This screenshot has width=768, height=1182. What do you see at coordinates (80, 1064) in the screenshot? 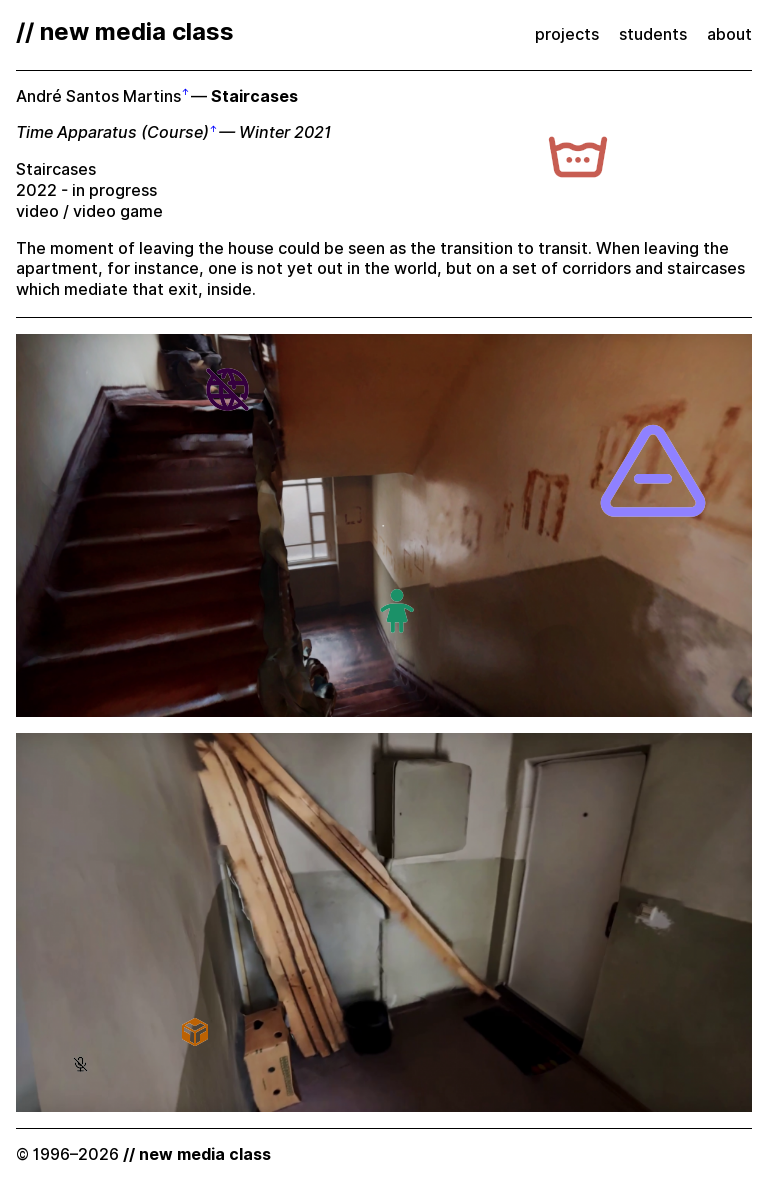
I see `mute your microphone` at bounding box center [80, 1064].